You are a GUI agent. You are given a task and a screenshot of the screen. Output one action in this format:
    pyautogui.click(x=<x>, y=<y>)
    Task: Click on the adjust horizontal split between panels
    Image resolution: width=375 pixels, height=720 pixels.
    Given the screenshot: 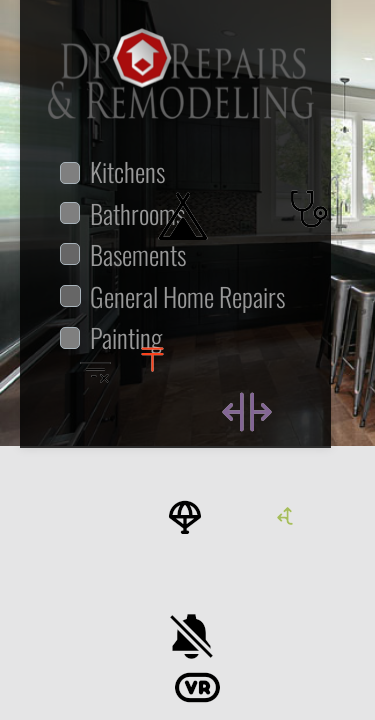 What is the action you would take?
    pyautogui.click(x=247, y=412)
    